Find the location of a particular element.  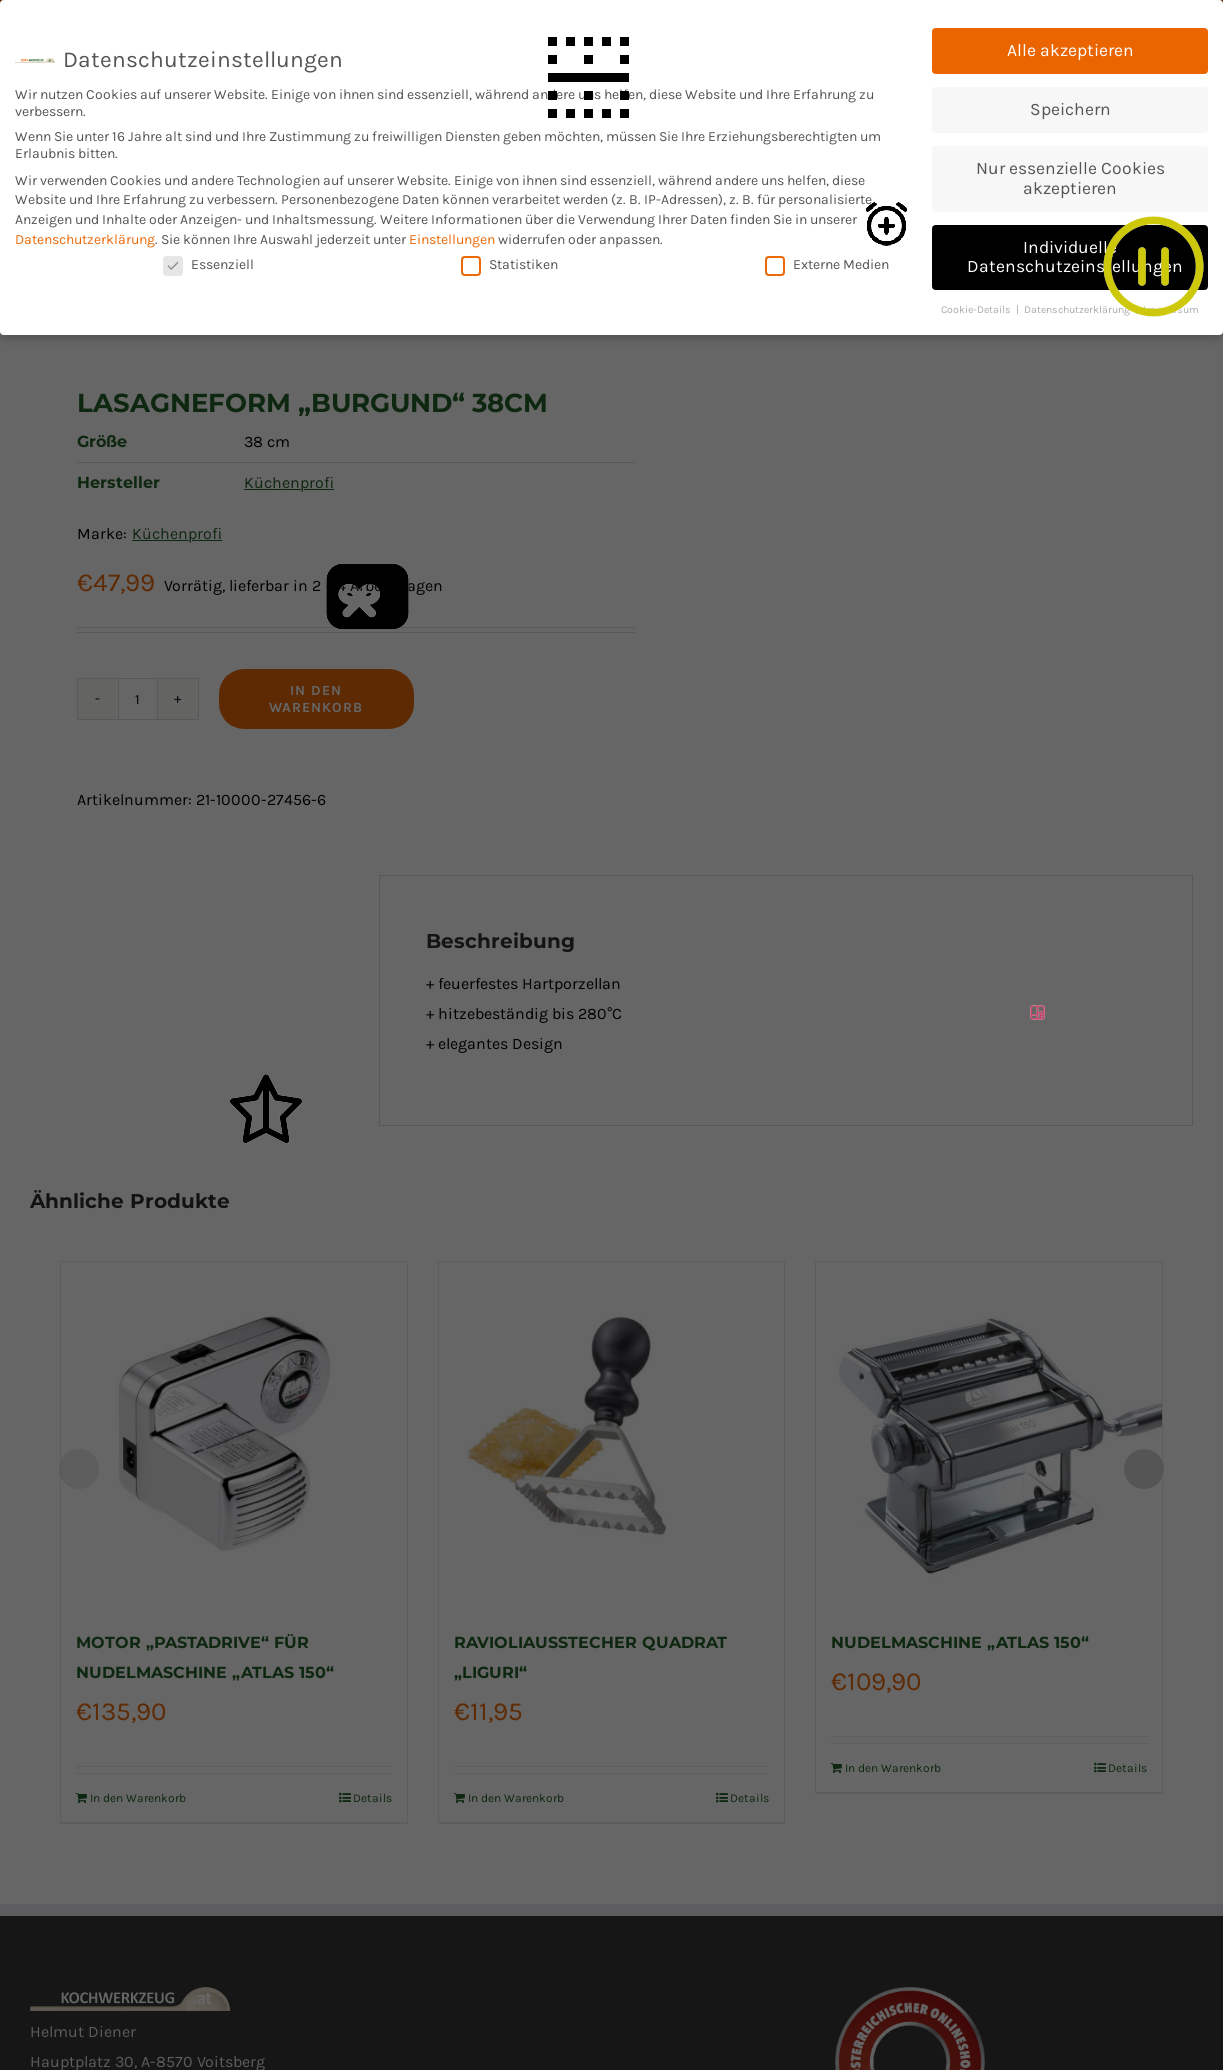

apply horizontal border to selected cells is located at coordinates (588, 77).